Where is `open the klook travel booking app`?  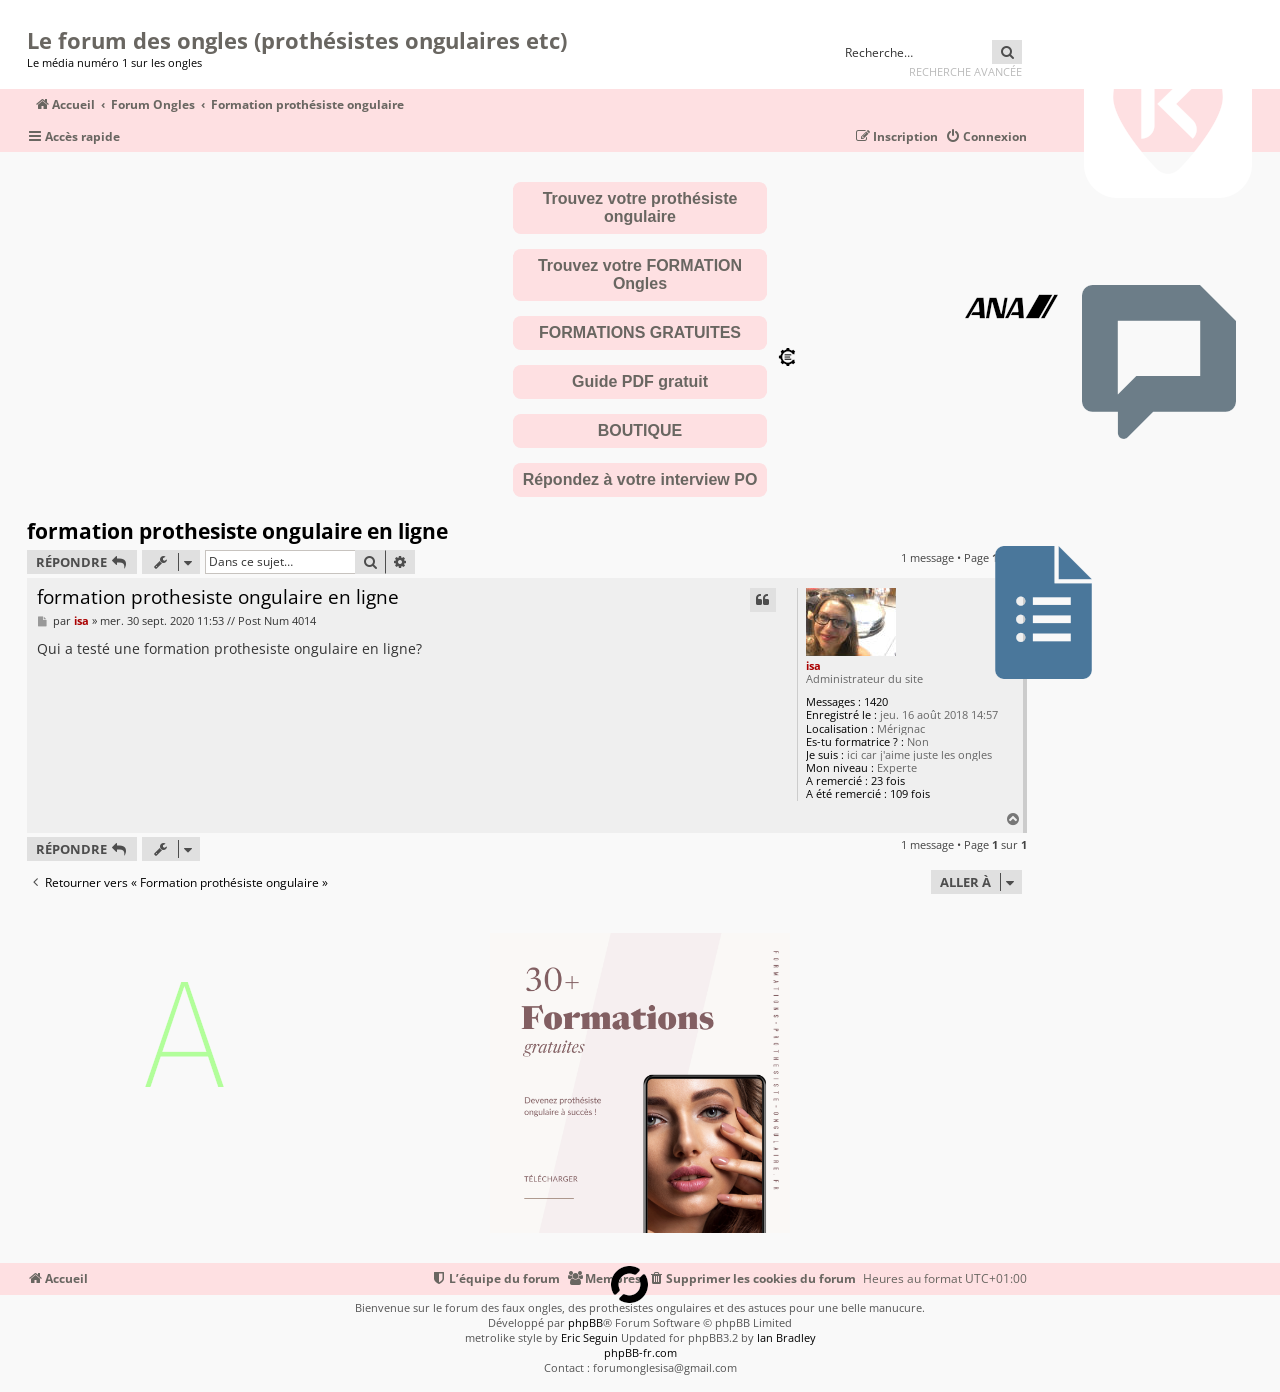
open the klook travel booking app is located at coordinates (1168, 114).